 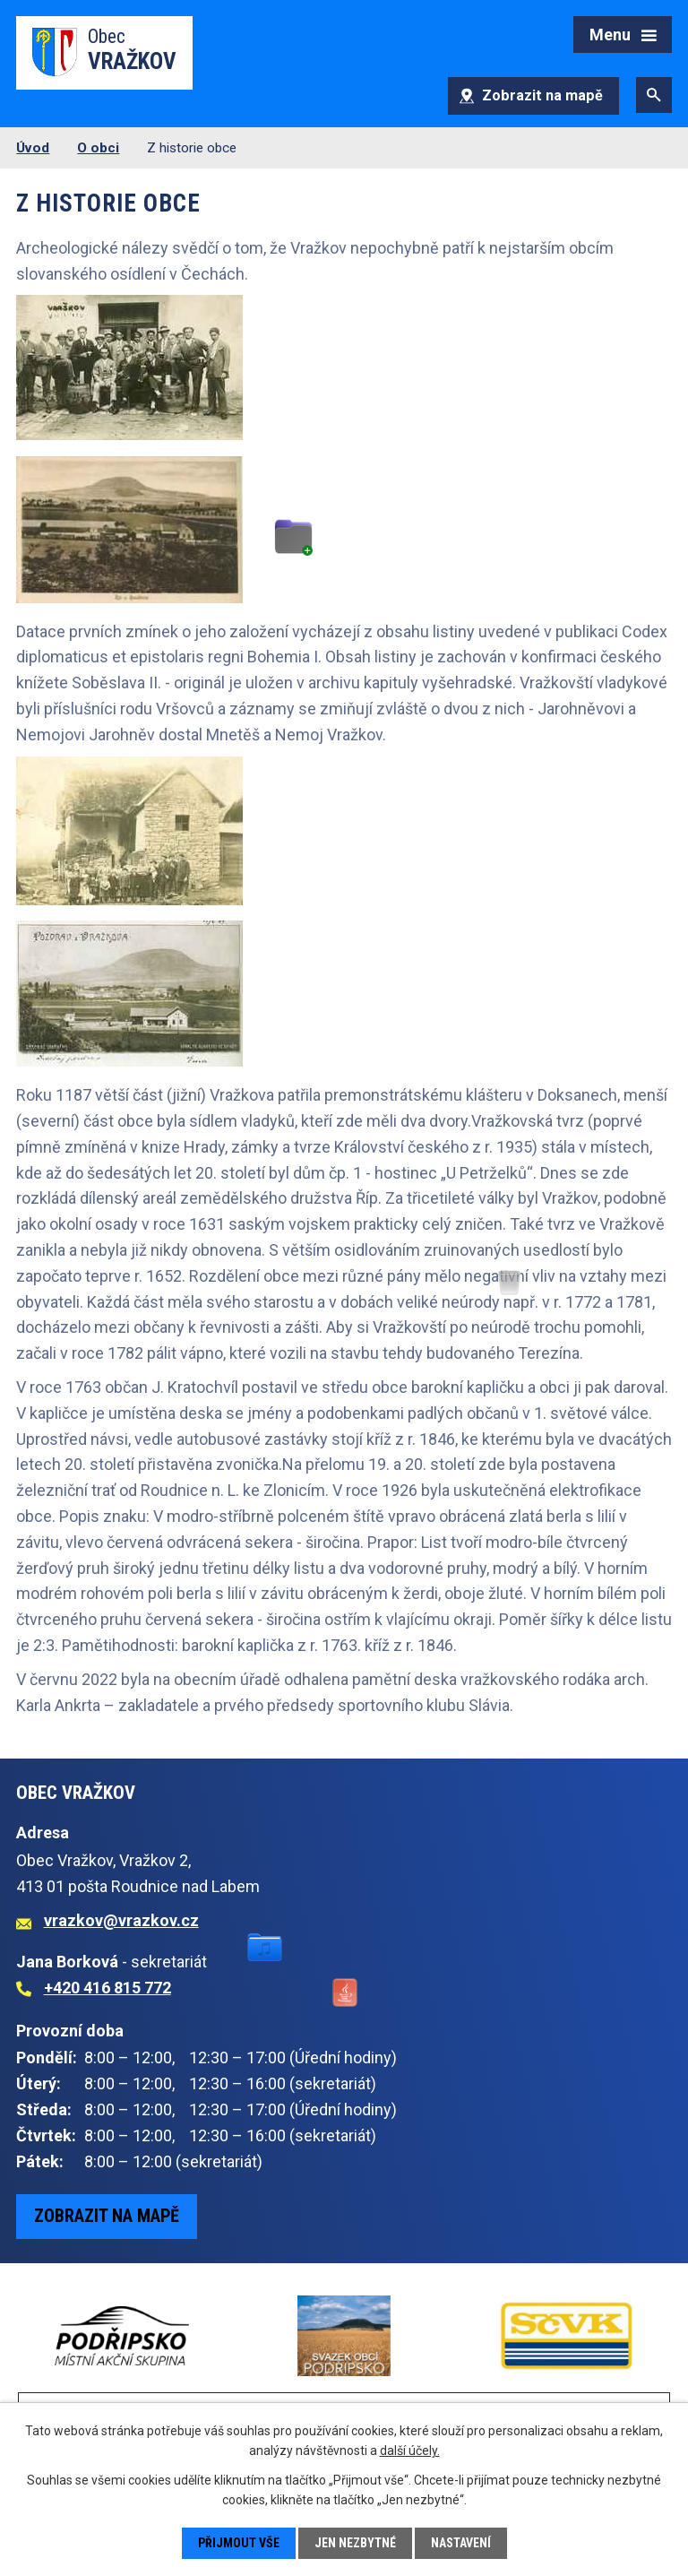 I want to click on open your music files folder, so click(x=264, y=1947).